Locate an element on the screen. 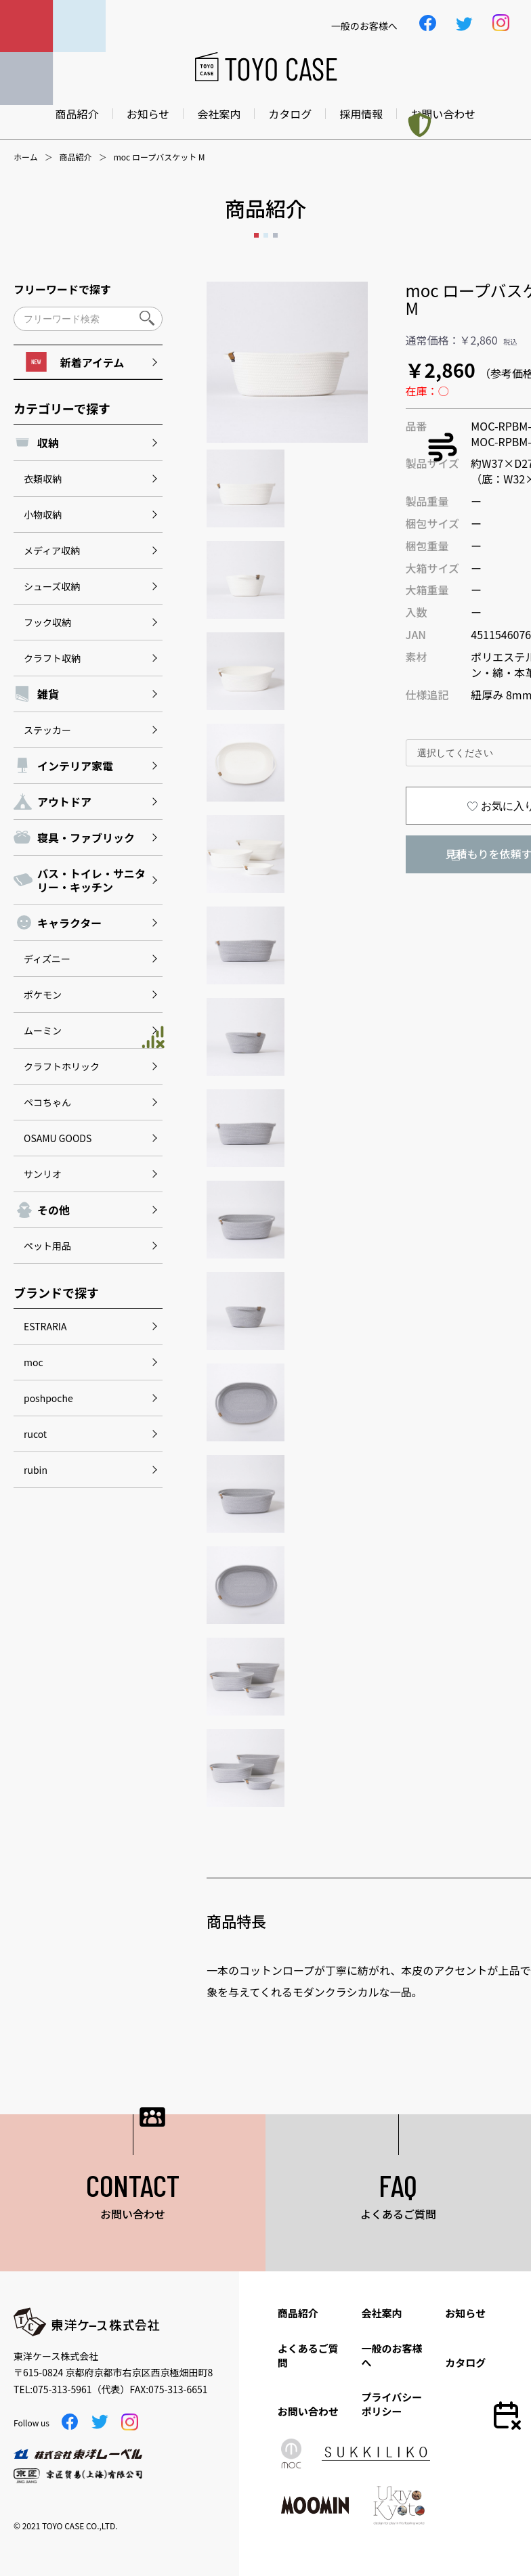 This screenshot has width=531, height=2576. access security or privacy settings is located at coordinates (419, 125).